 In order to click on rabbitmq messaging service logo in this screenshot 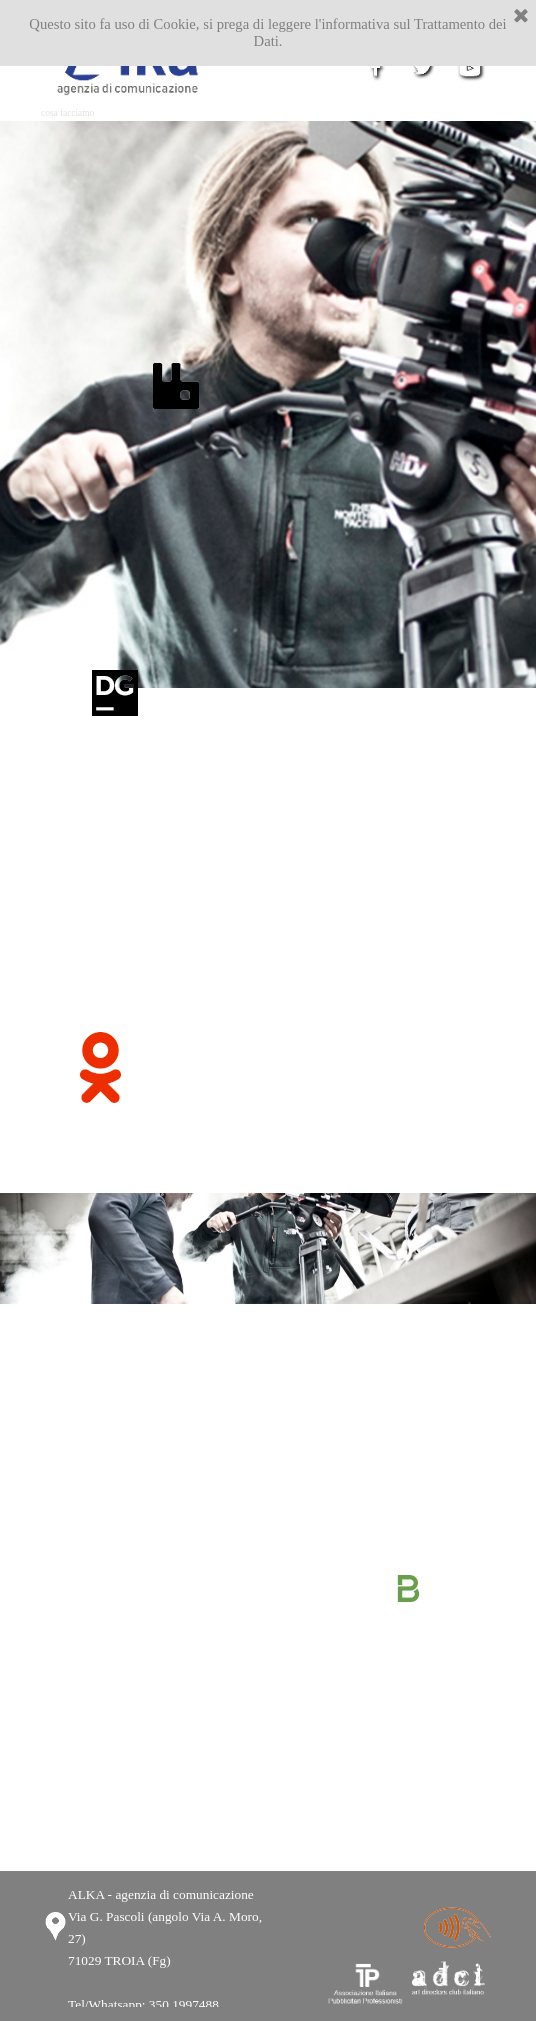, I will do `click(176, 386)`.